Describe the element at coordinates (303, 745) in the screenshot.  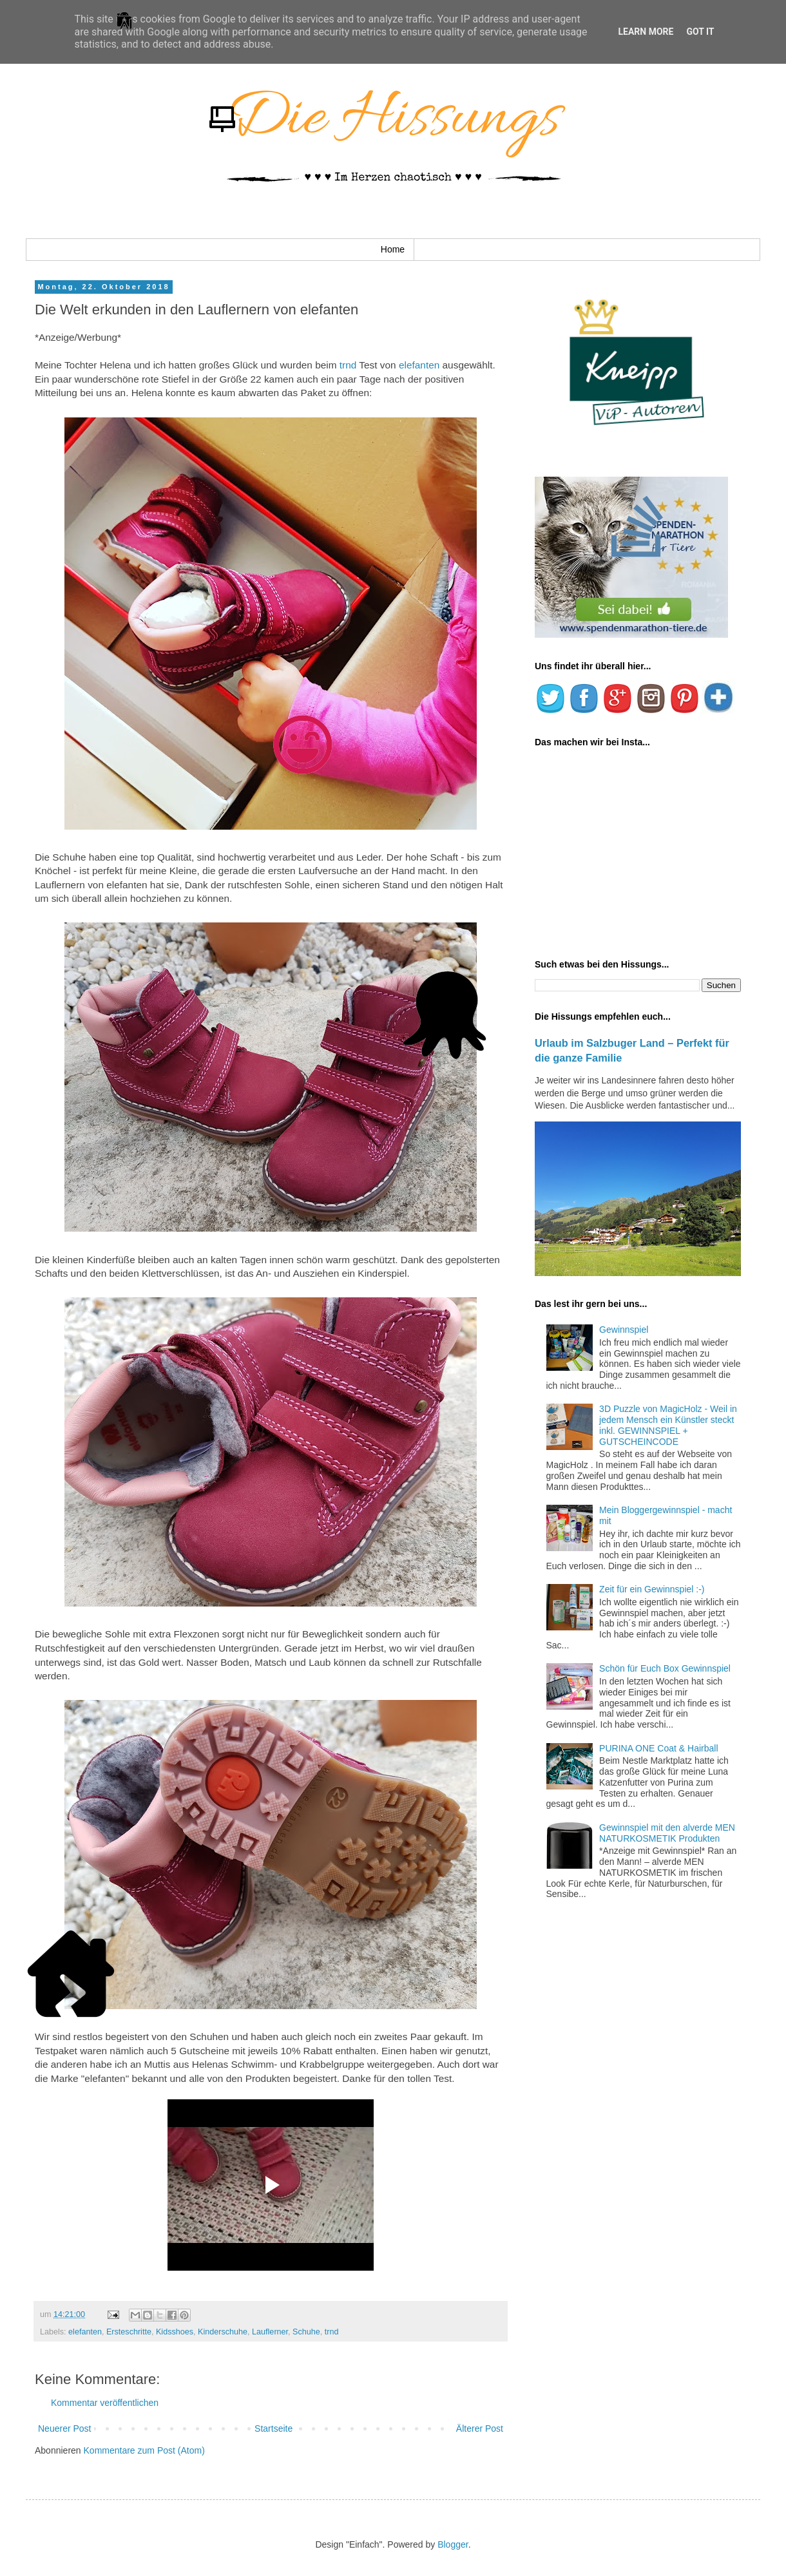
I see `add a playful or humorous reaction` at that location.